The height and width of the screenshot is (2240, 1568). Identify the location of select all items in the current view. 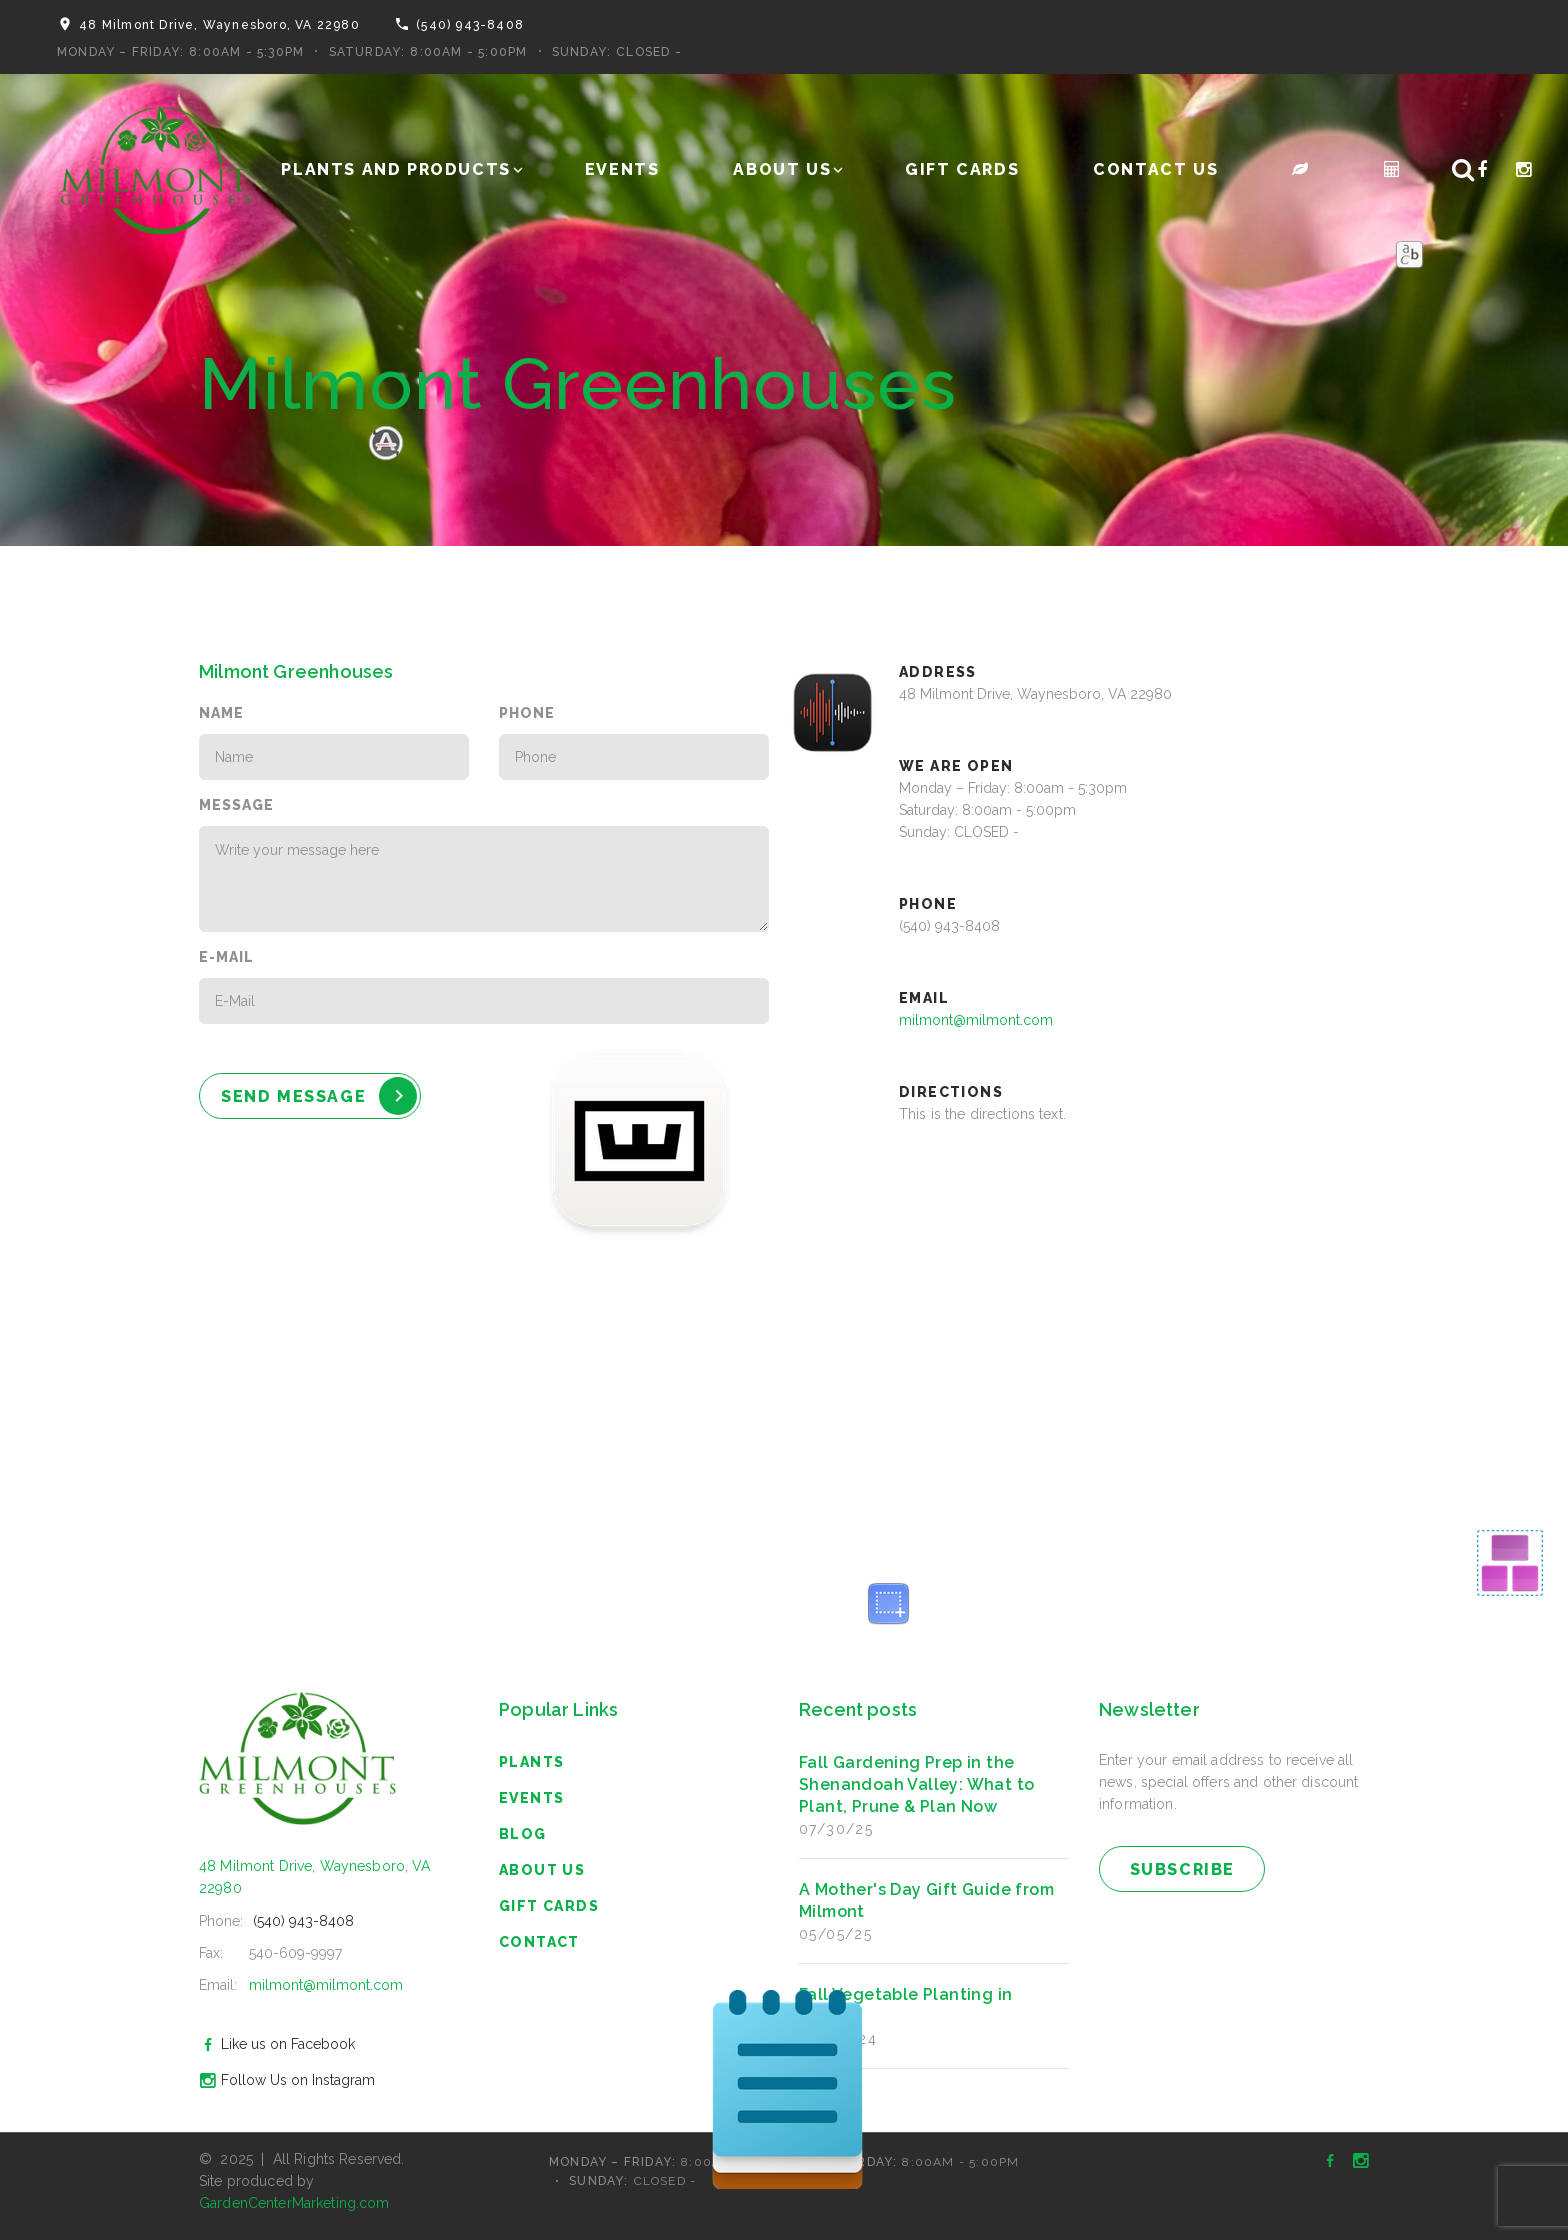
(1510, 1563).